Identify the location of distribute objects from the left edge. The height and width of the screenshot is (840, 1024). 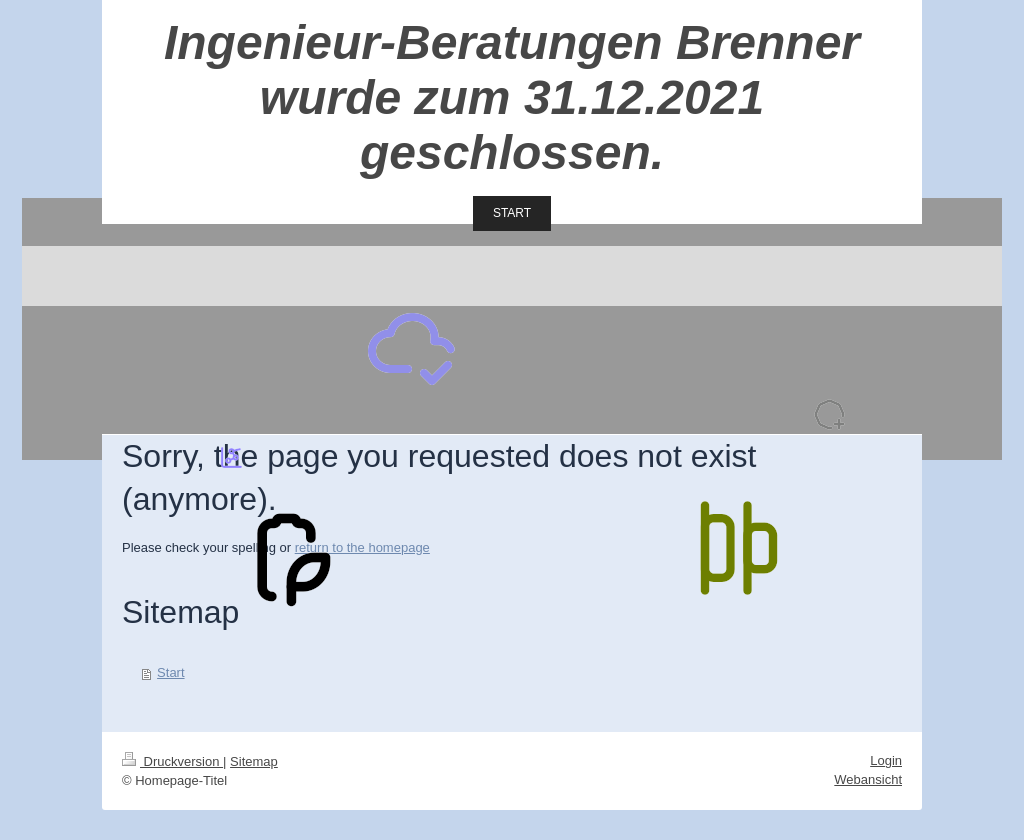
(739, 548).